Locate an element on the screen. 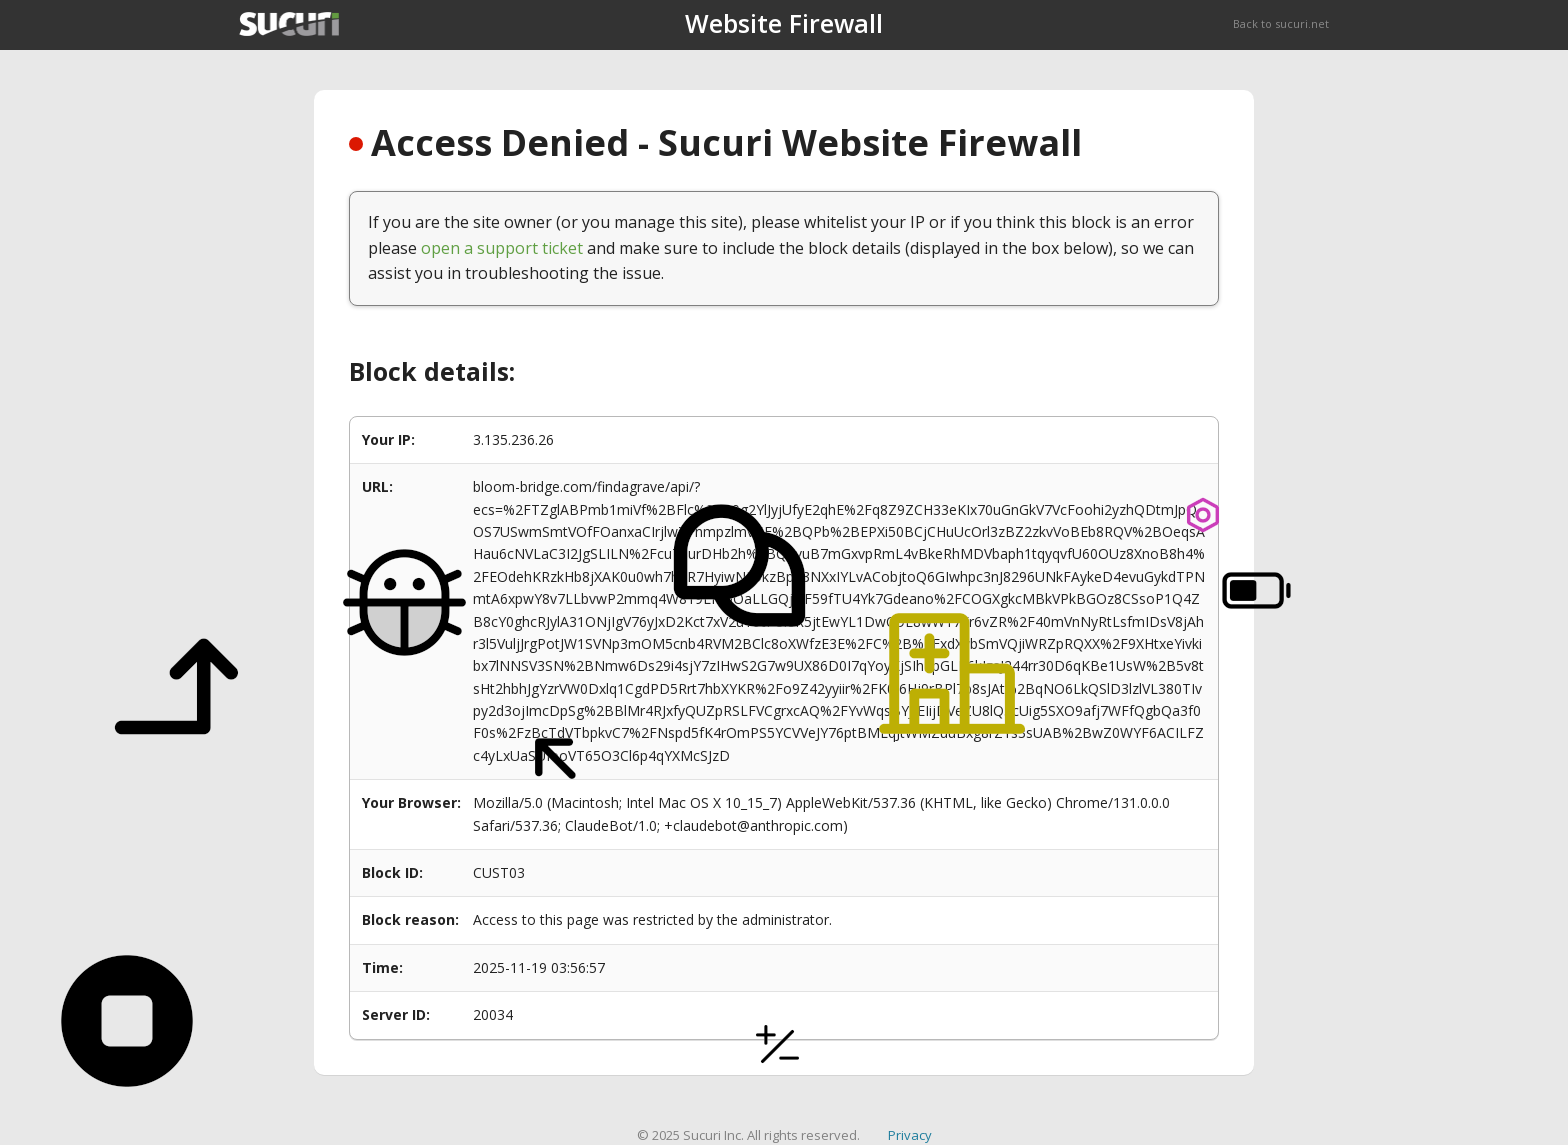 The image size is (1568, 1145). toggle between adding or subtracting values is located at coordinates (777, 1046).